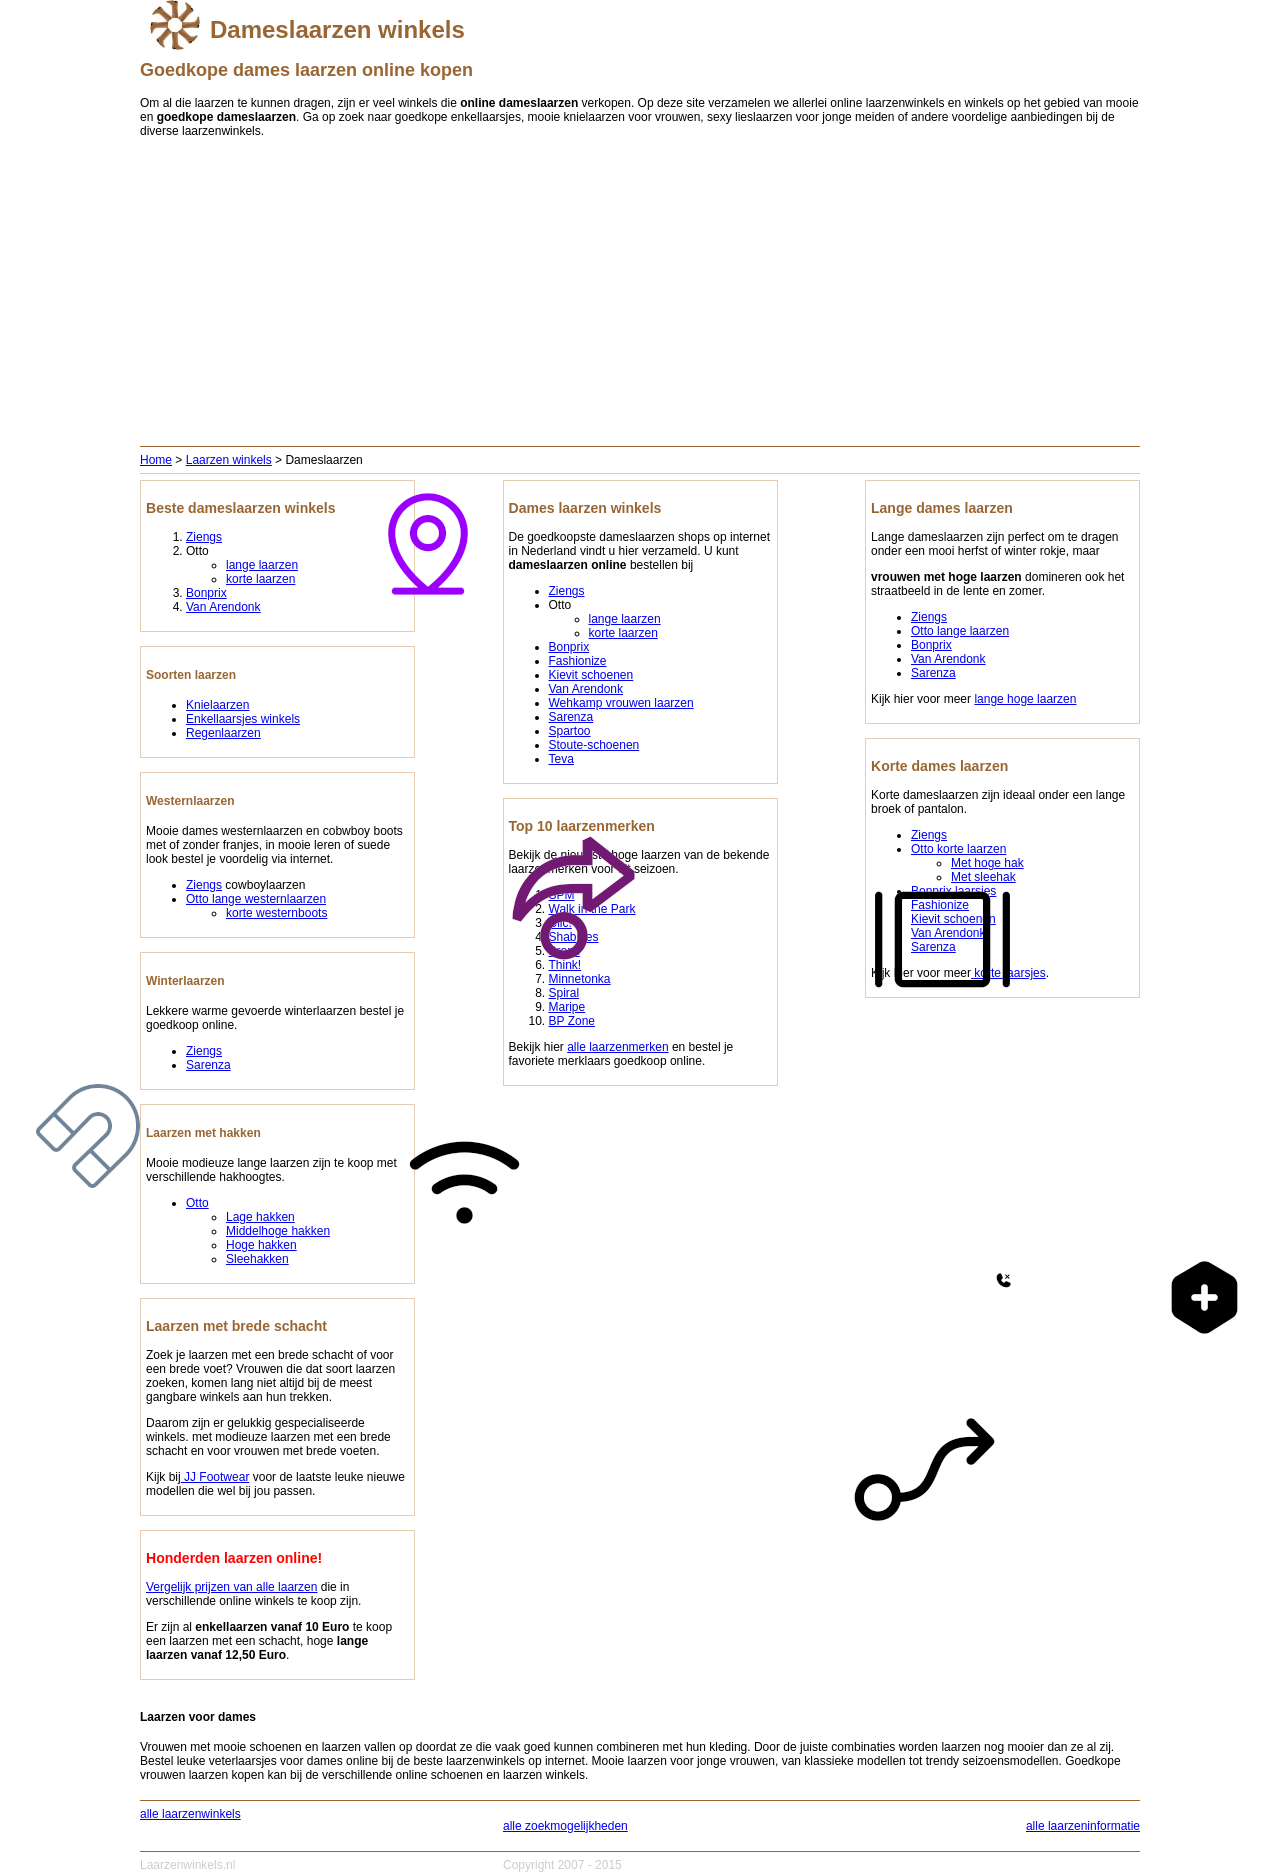  I want to click on indicates a workflow or process flow direction, so click(924, 1469).